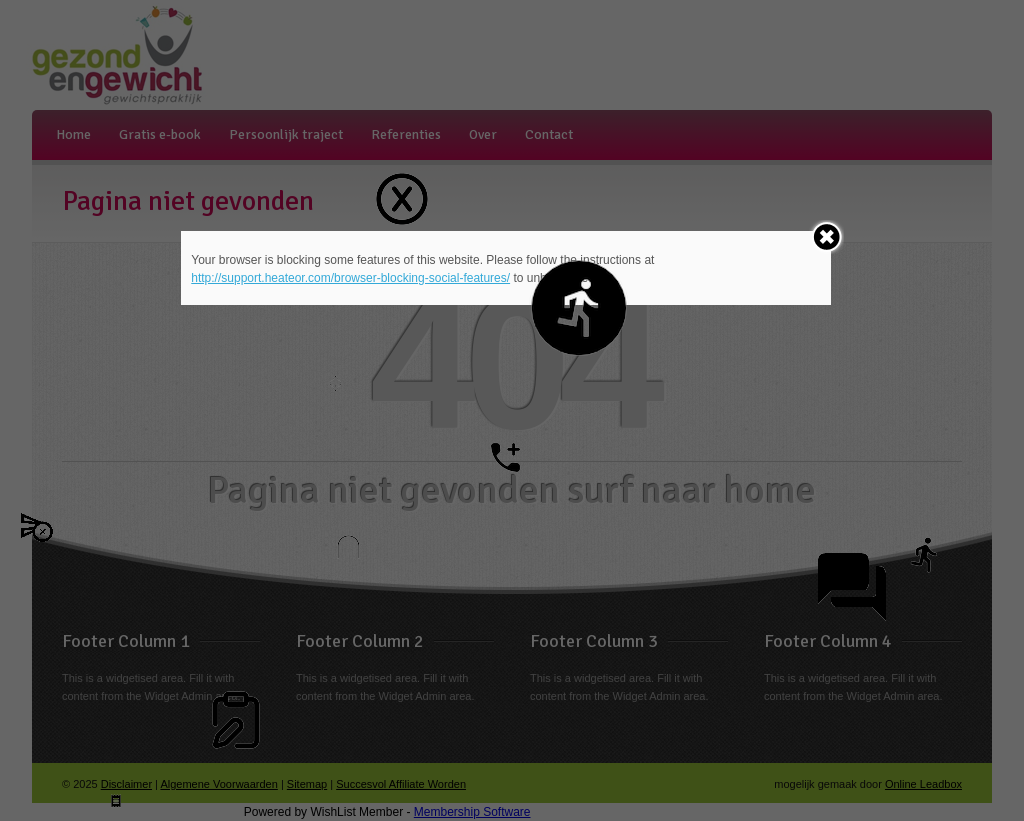 The image size is (1024, 821). I want to click on access running or fitness tracking features, so click(579, 308).